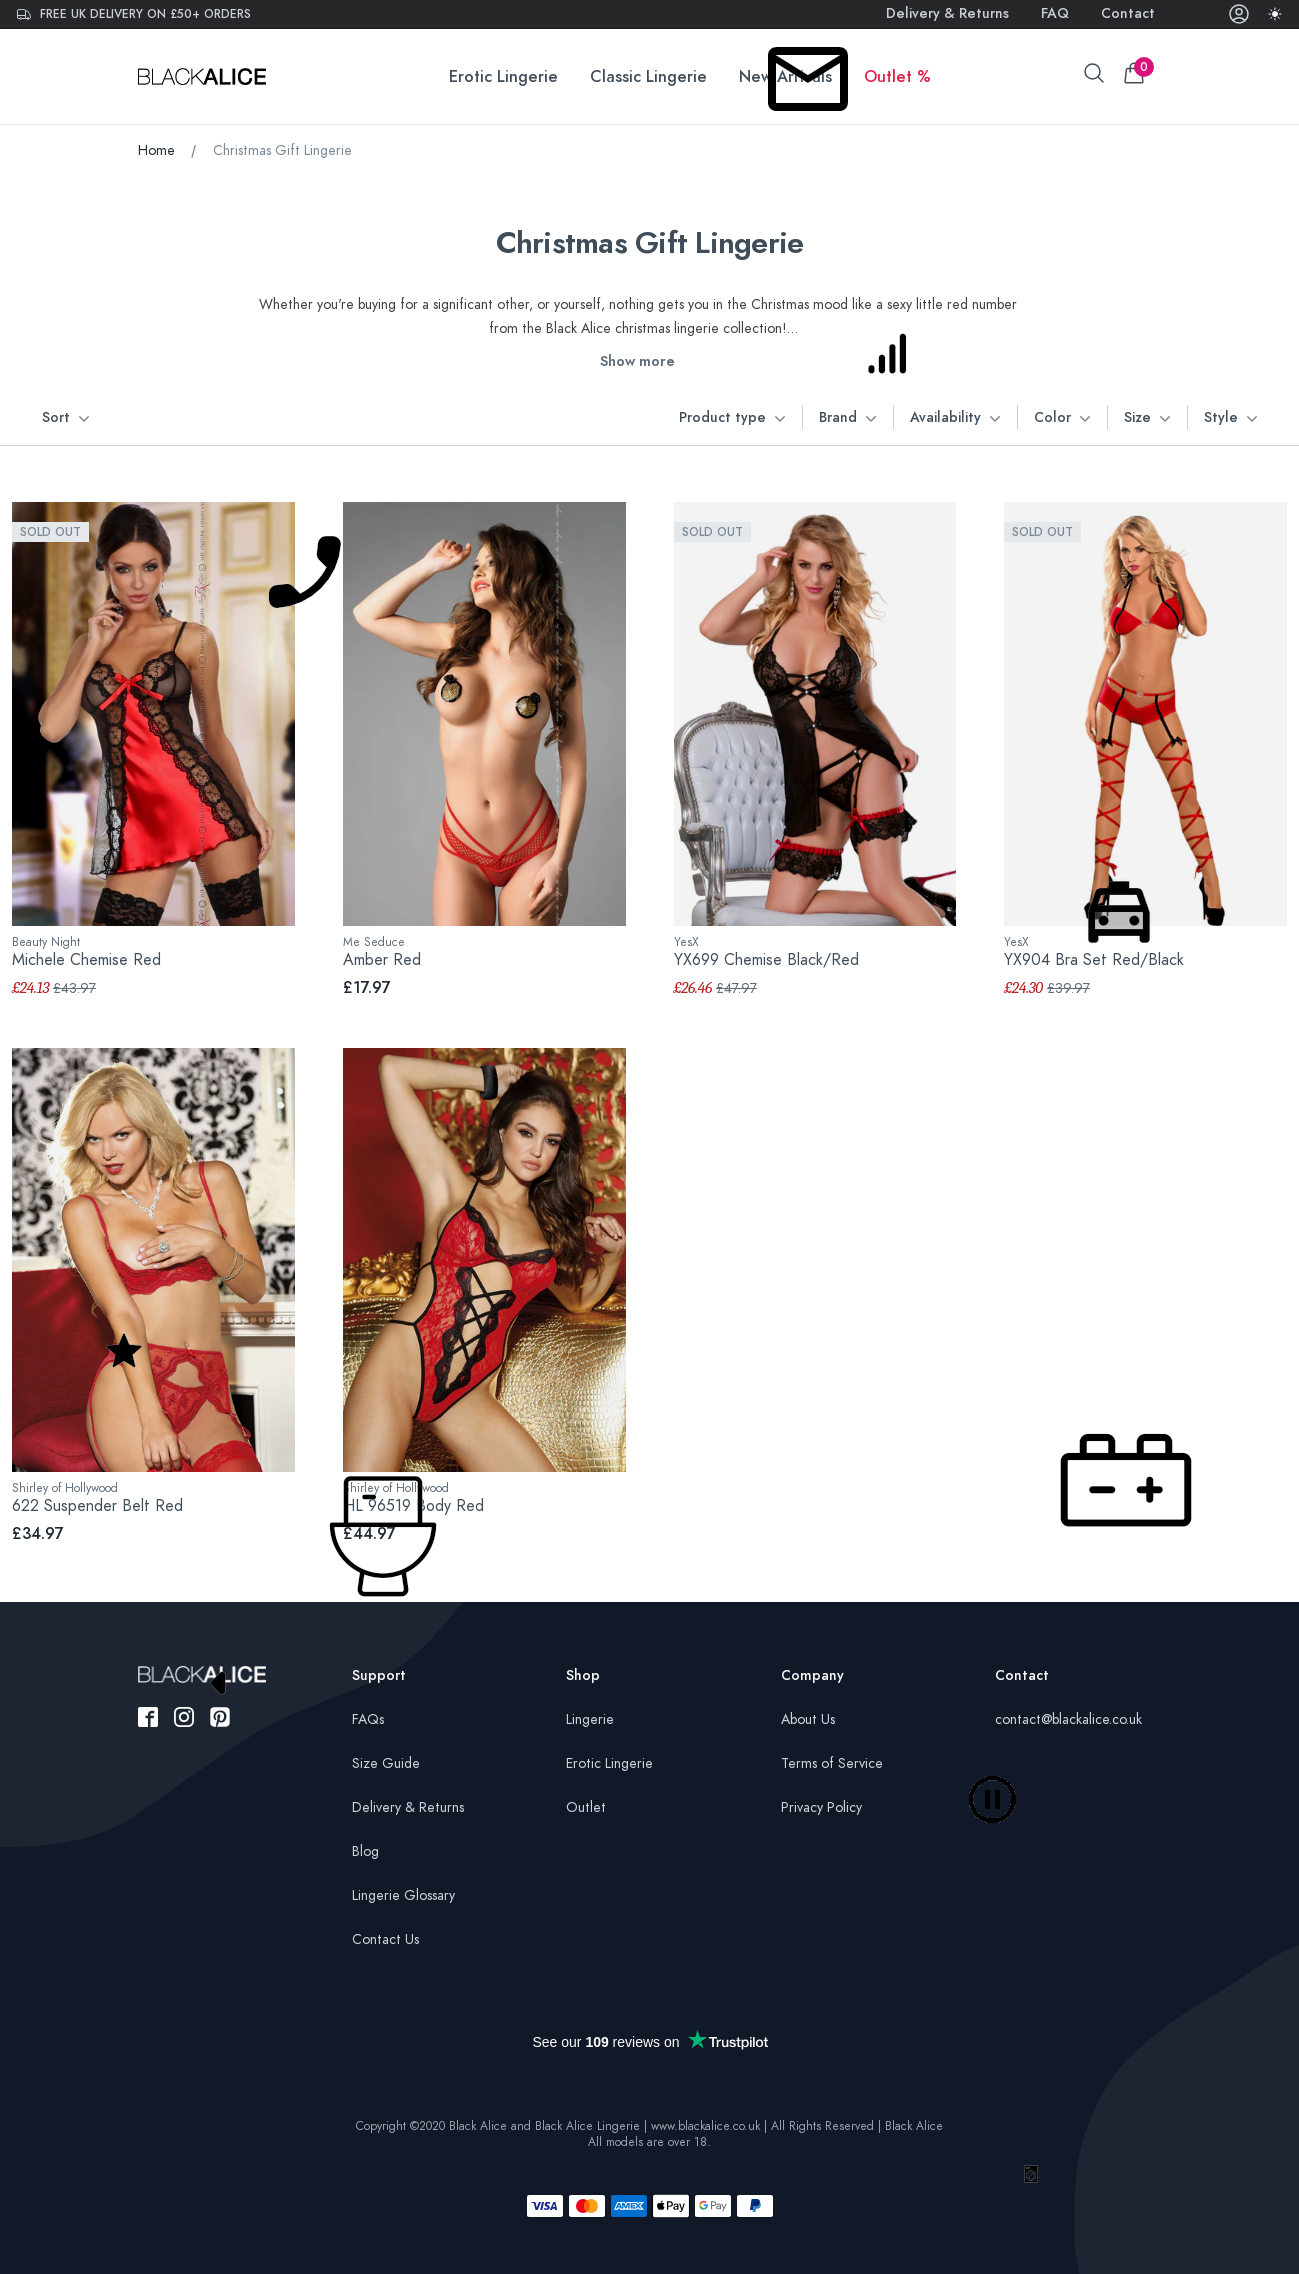 This screenshot has height=2274, width=1299. What do you see at coordinates (383, 1534) in the screenshot?
I see `locate nearby restrooms` at bounding box center [383, 1534].